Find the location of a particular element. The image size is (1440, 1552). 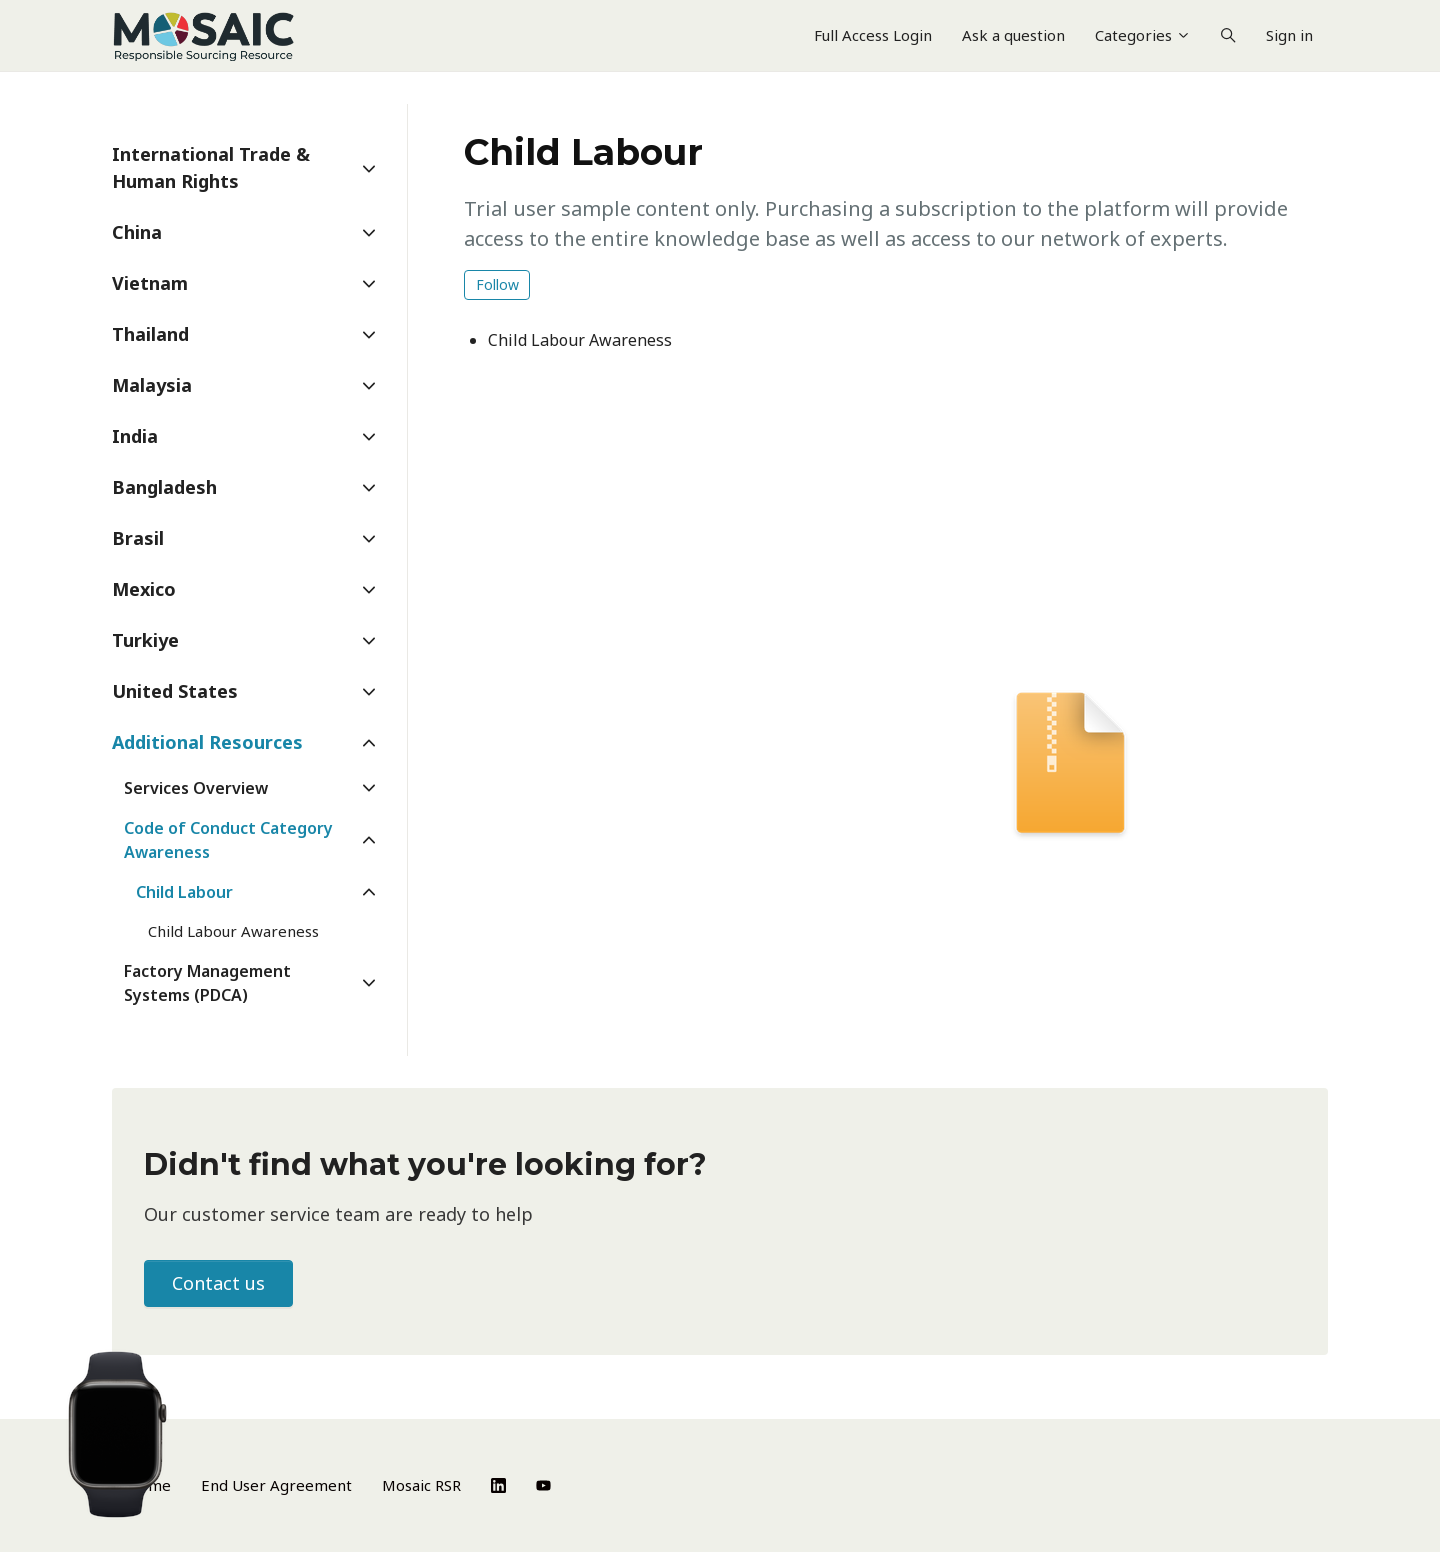

a compressed zip file is located at coordinates (1070, 765).